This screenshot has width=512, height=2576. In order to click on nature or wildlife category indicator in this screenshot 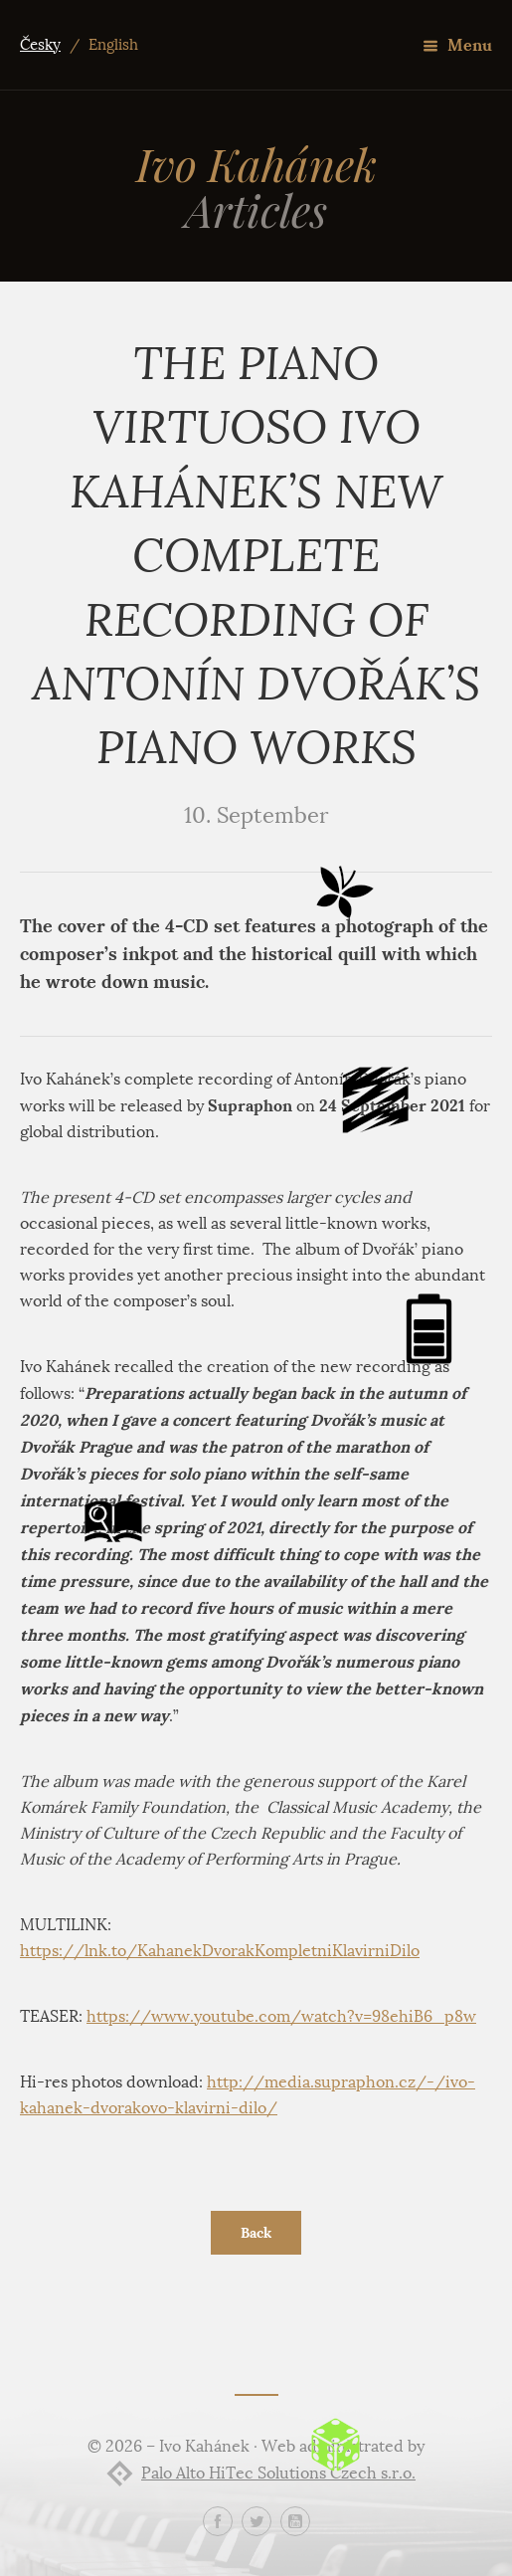, I will do `click(345, 892)`.